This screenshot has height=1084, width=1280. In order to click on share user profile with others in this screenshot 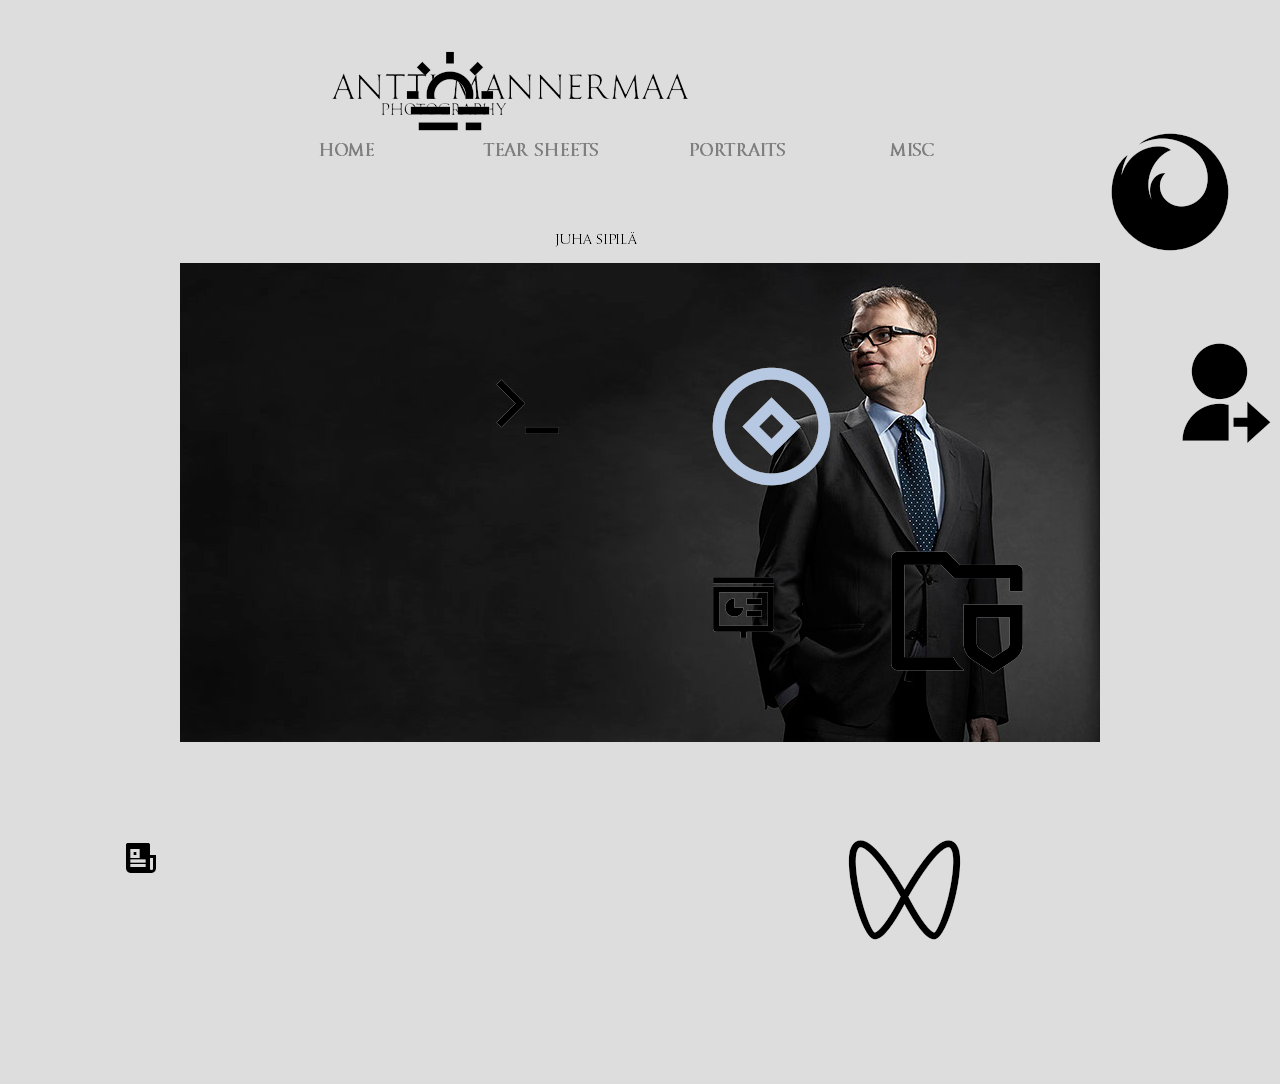, I will do `click(1219, 394)`.